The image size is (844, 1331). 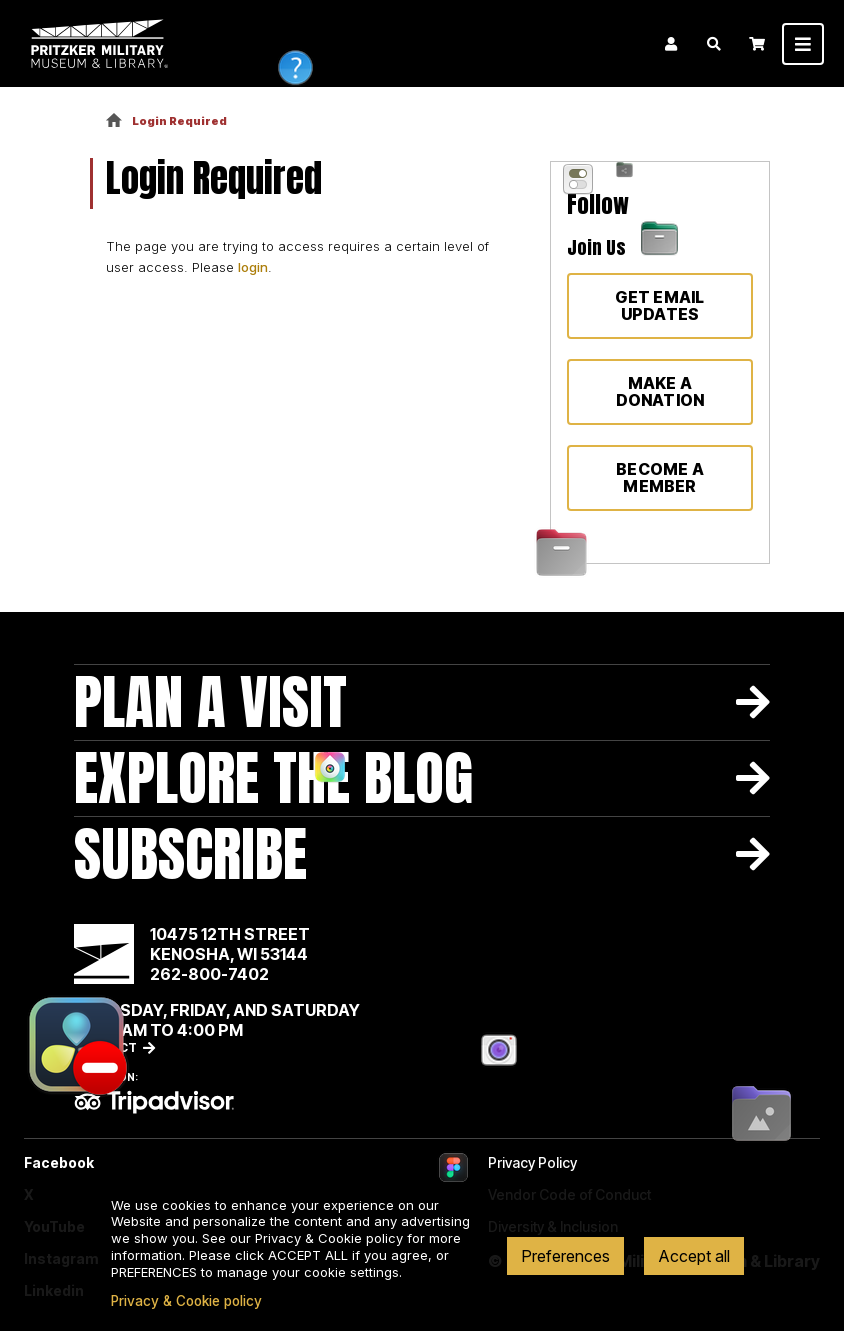 I want to click on open the camera app, so click(x=499, y=1050).